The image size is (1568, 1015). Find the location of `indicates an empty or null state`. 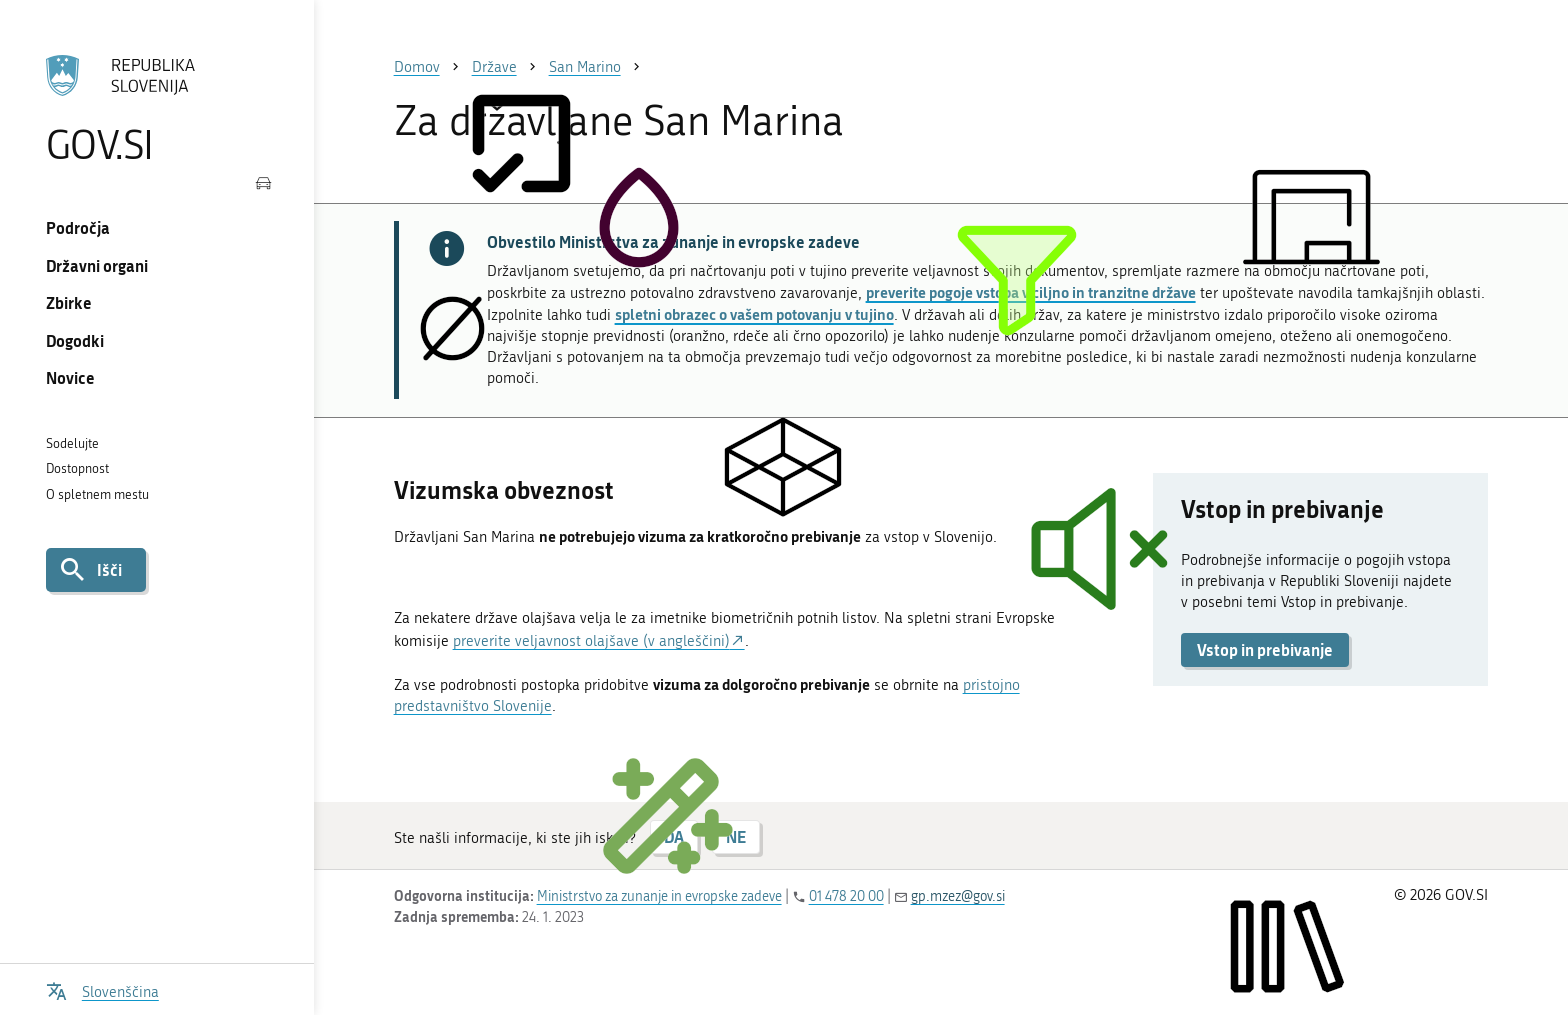

indicates an empty or null state is located at coordinates (452, 328).